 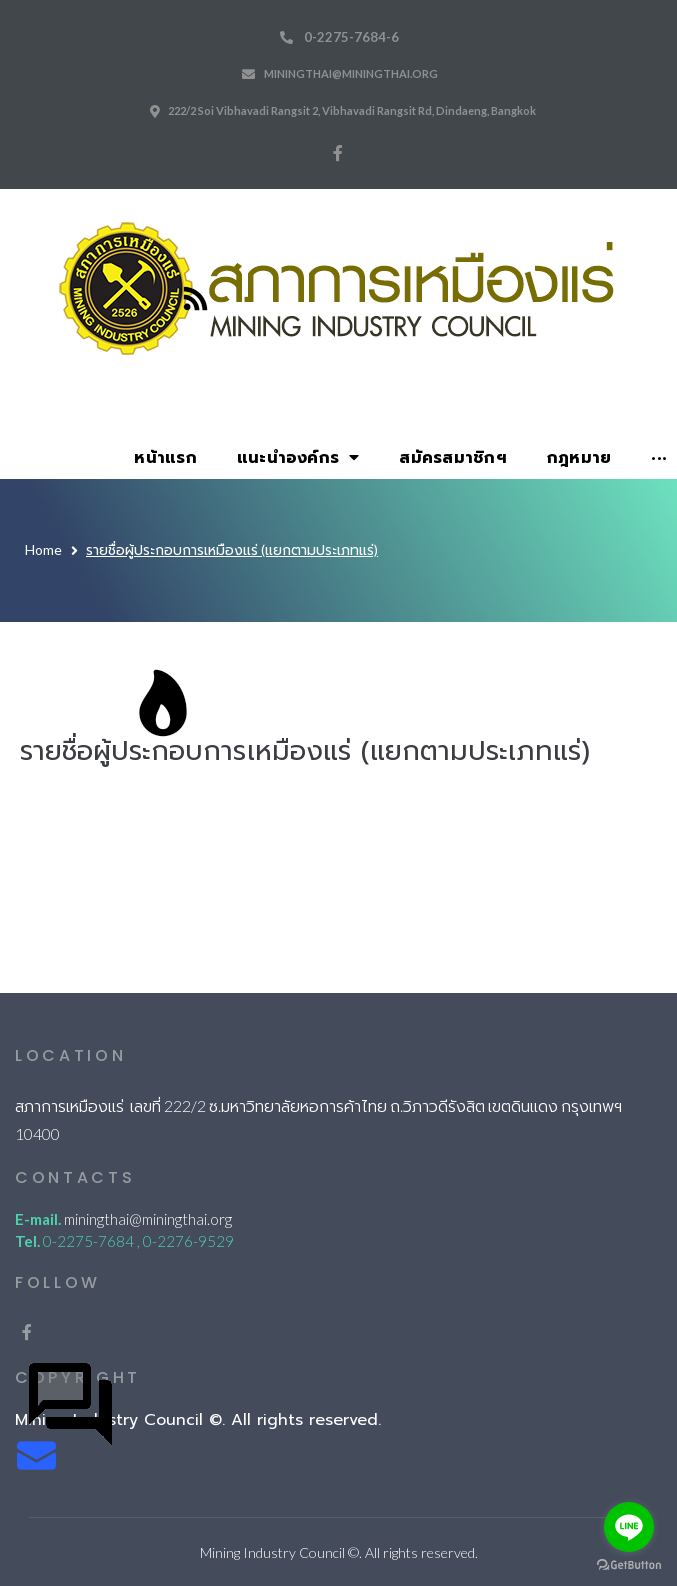 I want to click on view trending or hot content, so click(x=163, y=703).